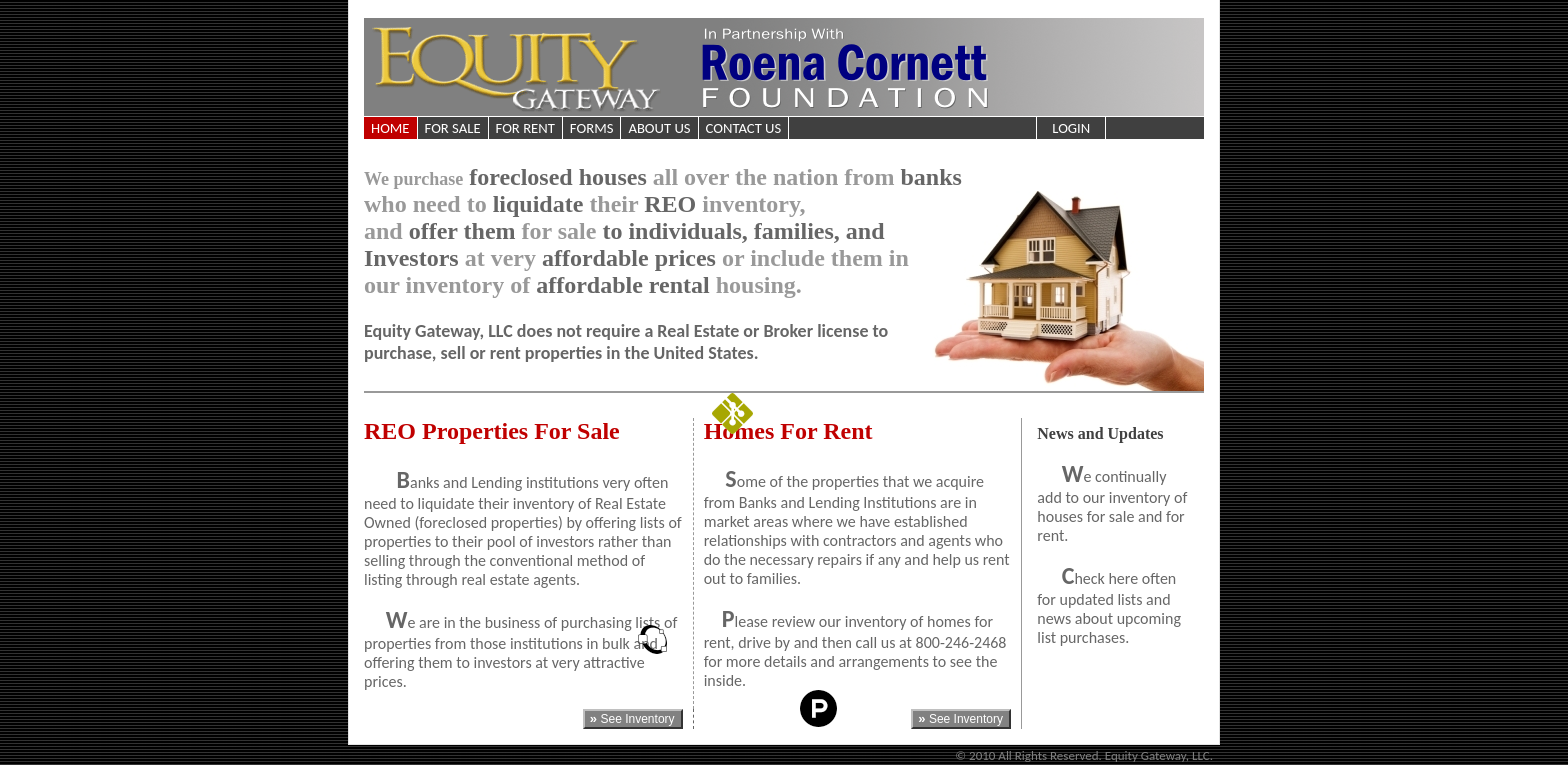 Image resolution: width=1568 pixels, height=765 pixels. What do you see at coordinates (732, 413) in the screenshot?
I see `open git for windows application` at bounding box center [732, 413].